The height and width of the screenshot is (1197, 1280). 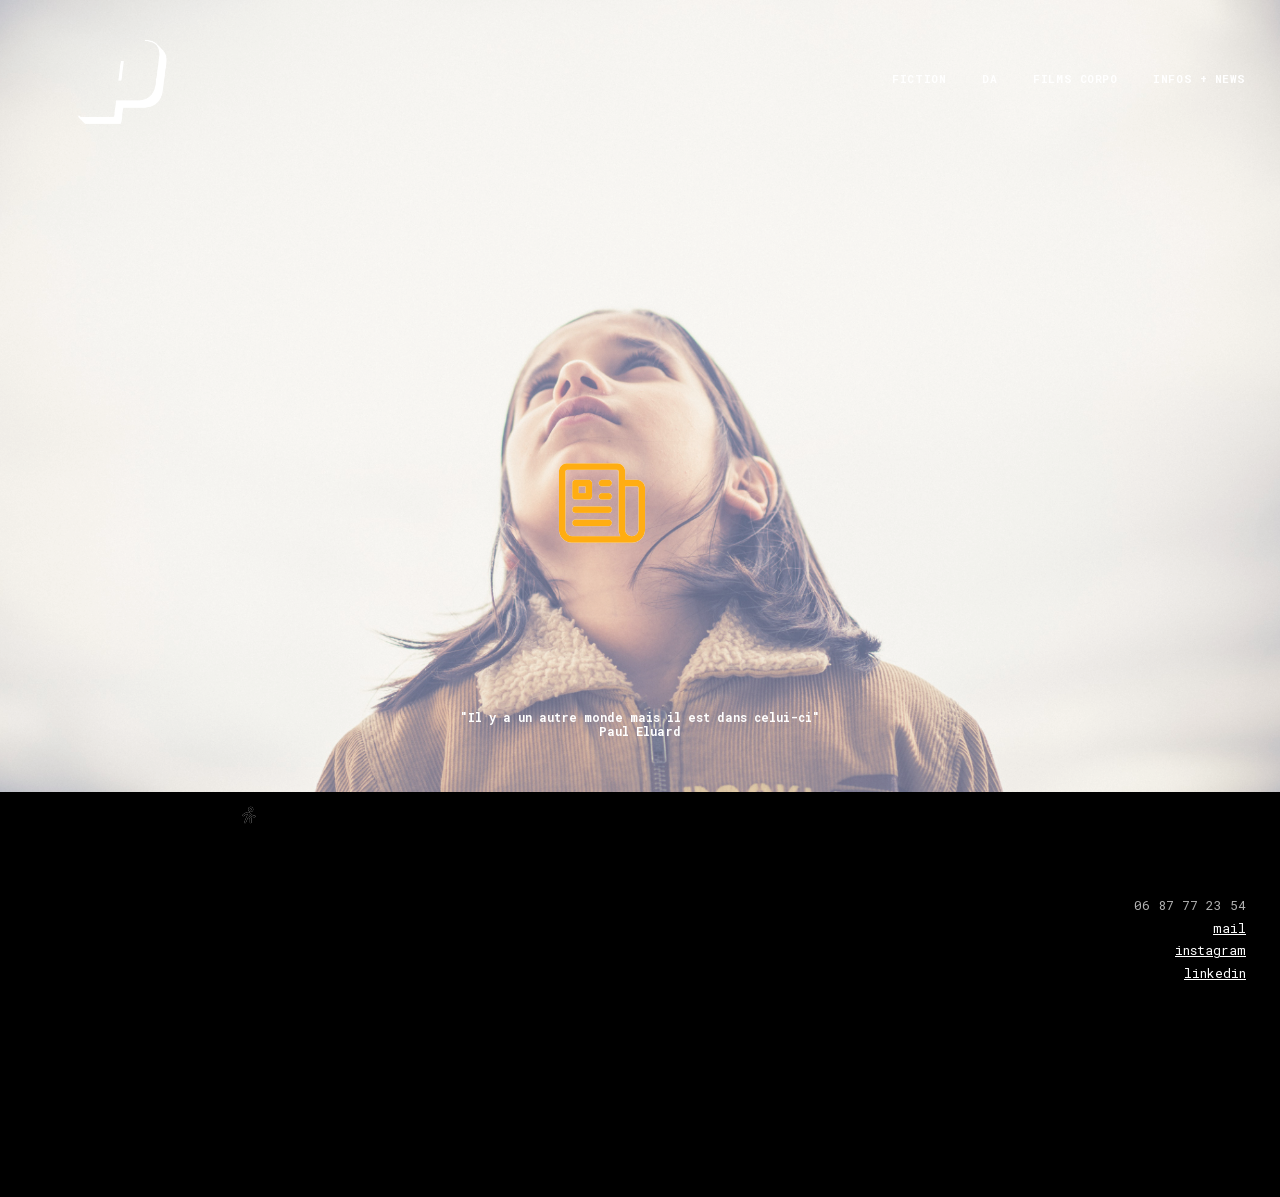 I want to click on view news or articles, so click(x=602, y=503).